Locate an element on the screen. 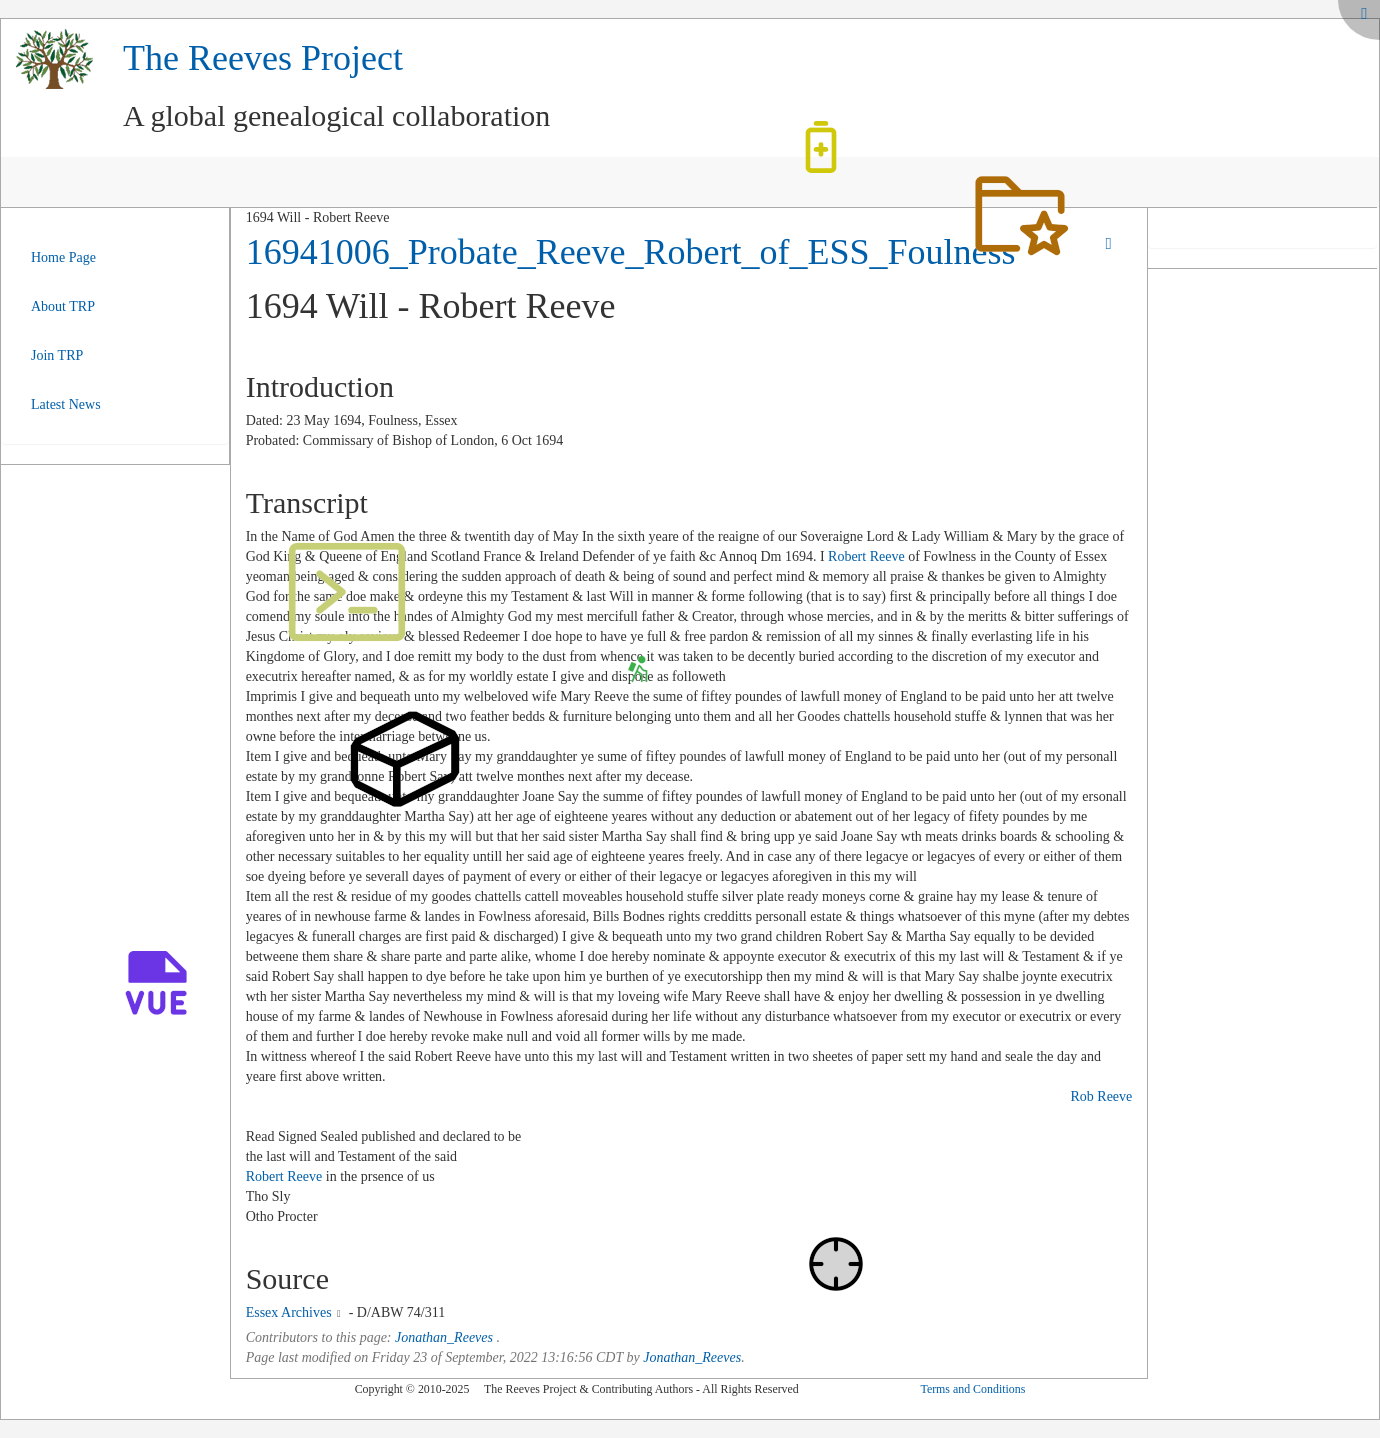 The image size is (1380, 1438). represents a field or property in code structure is located at coordinates (405, 758).